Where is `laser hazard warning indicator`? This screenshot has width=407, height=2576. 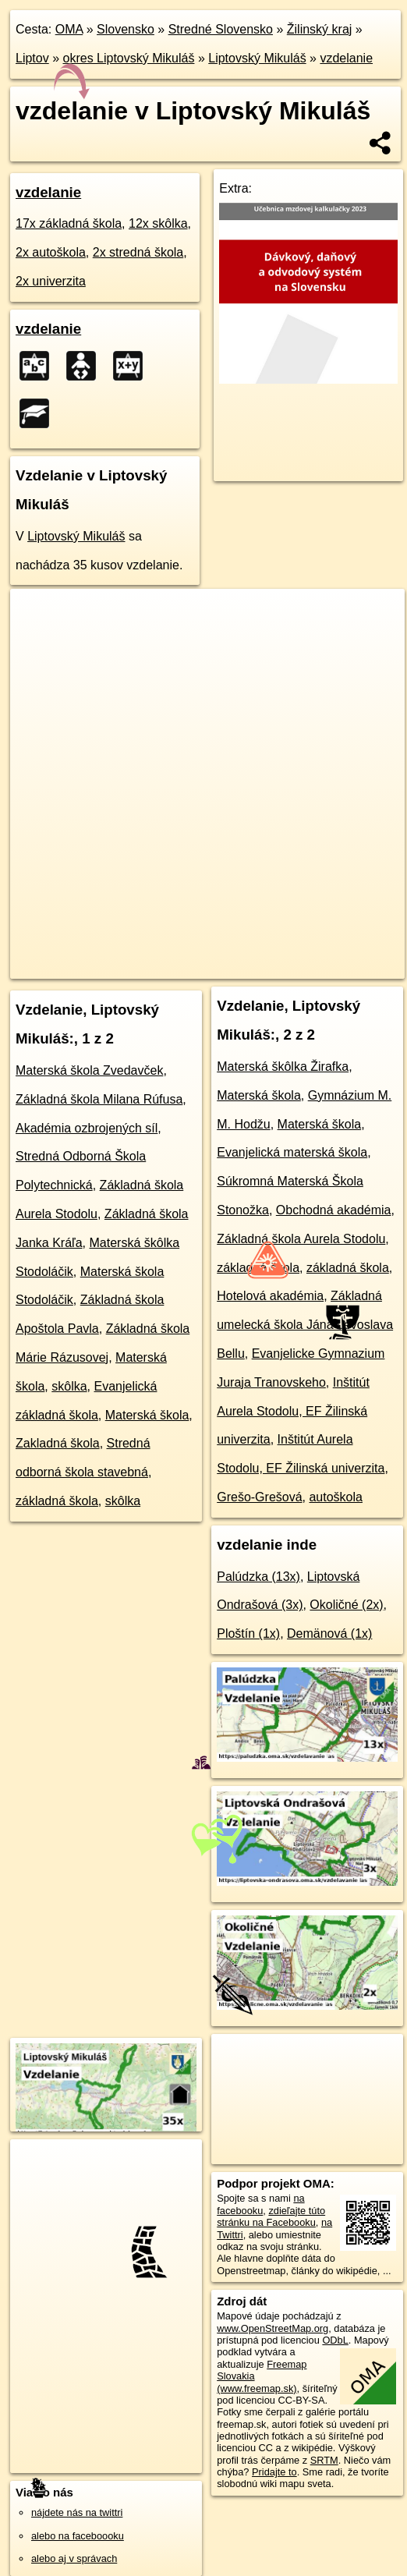
laser hazard warning indicator is located at coordinates (267, 1261).